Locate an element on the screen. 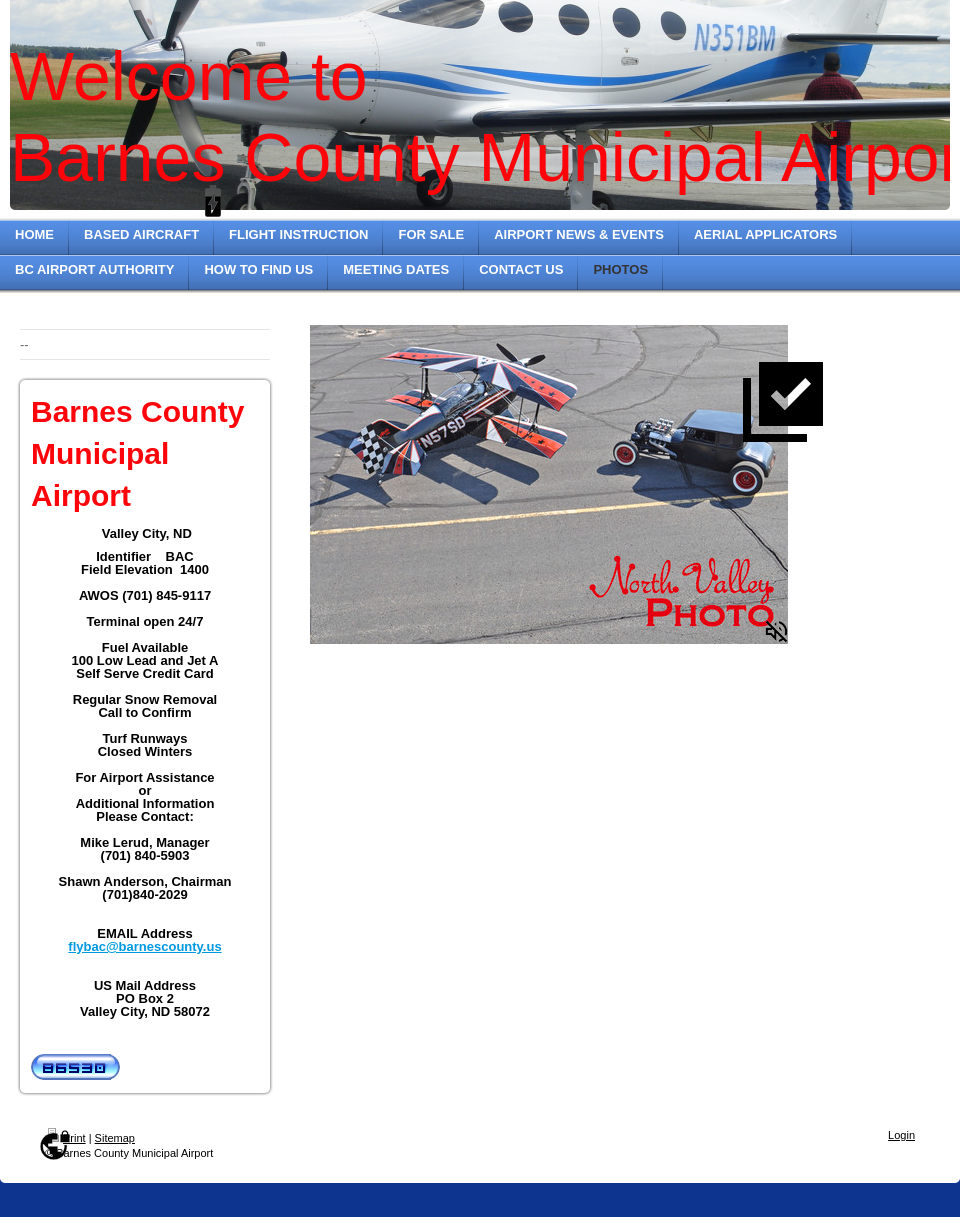 The width and height of the screenshot is (960, 1217). indicates active vpn connection is located at coordinates (55, 1145).